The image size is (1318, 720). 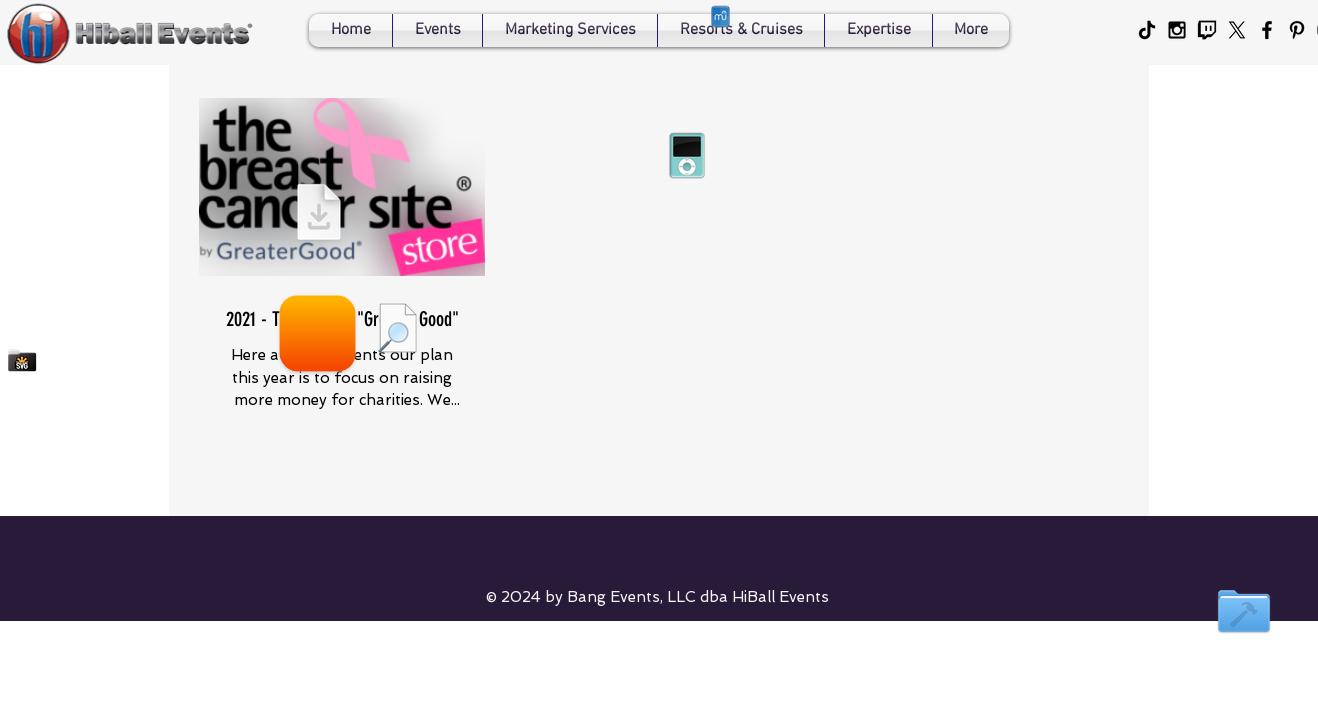 I want to click on open the utilities folder, so click(x=1244, y=611).